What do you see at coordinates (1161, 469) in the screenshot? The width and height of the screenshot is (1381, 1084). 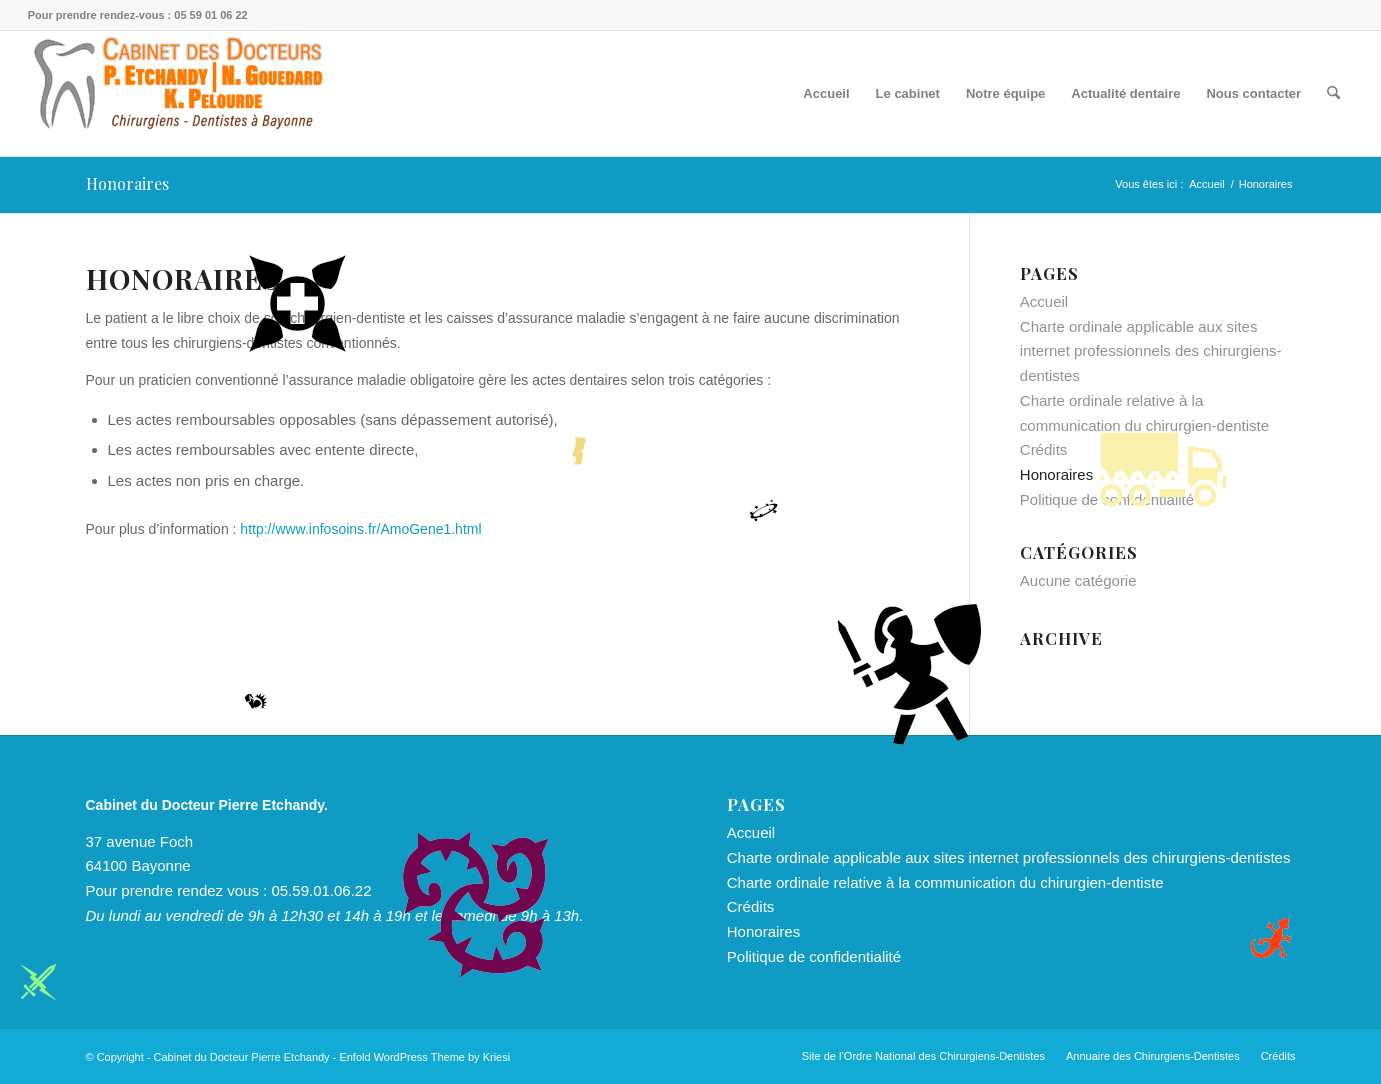 I see `track your delivery or shipment` at bounding box center [1161, 469].